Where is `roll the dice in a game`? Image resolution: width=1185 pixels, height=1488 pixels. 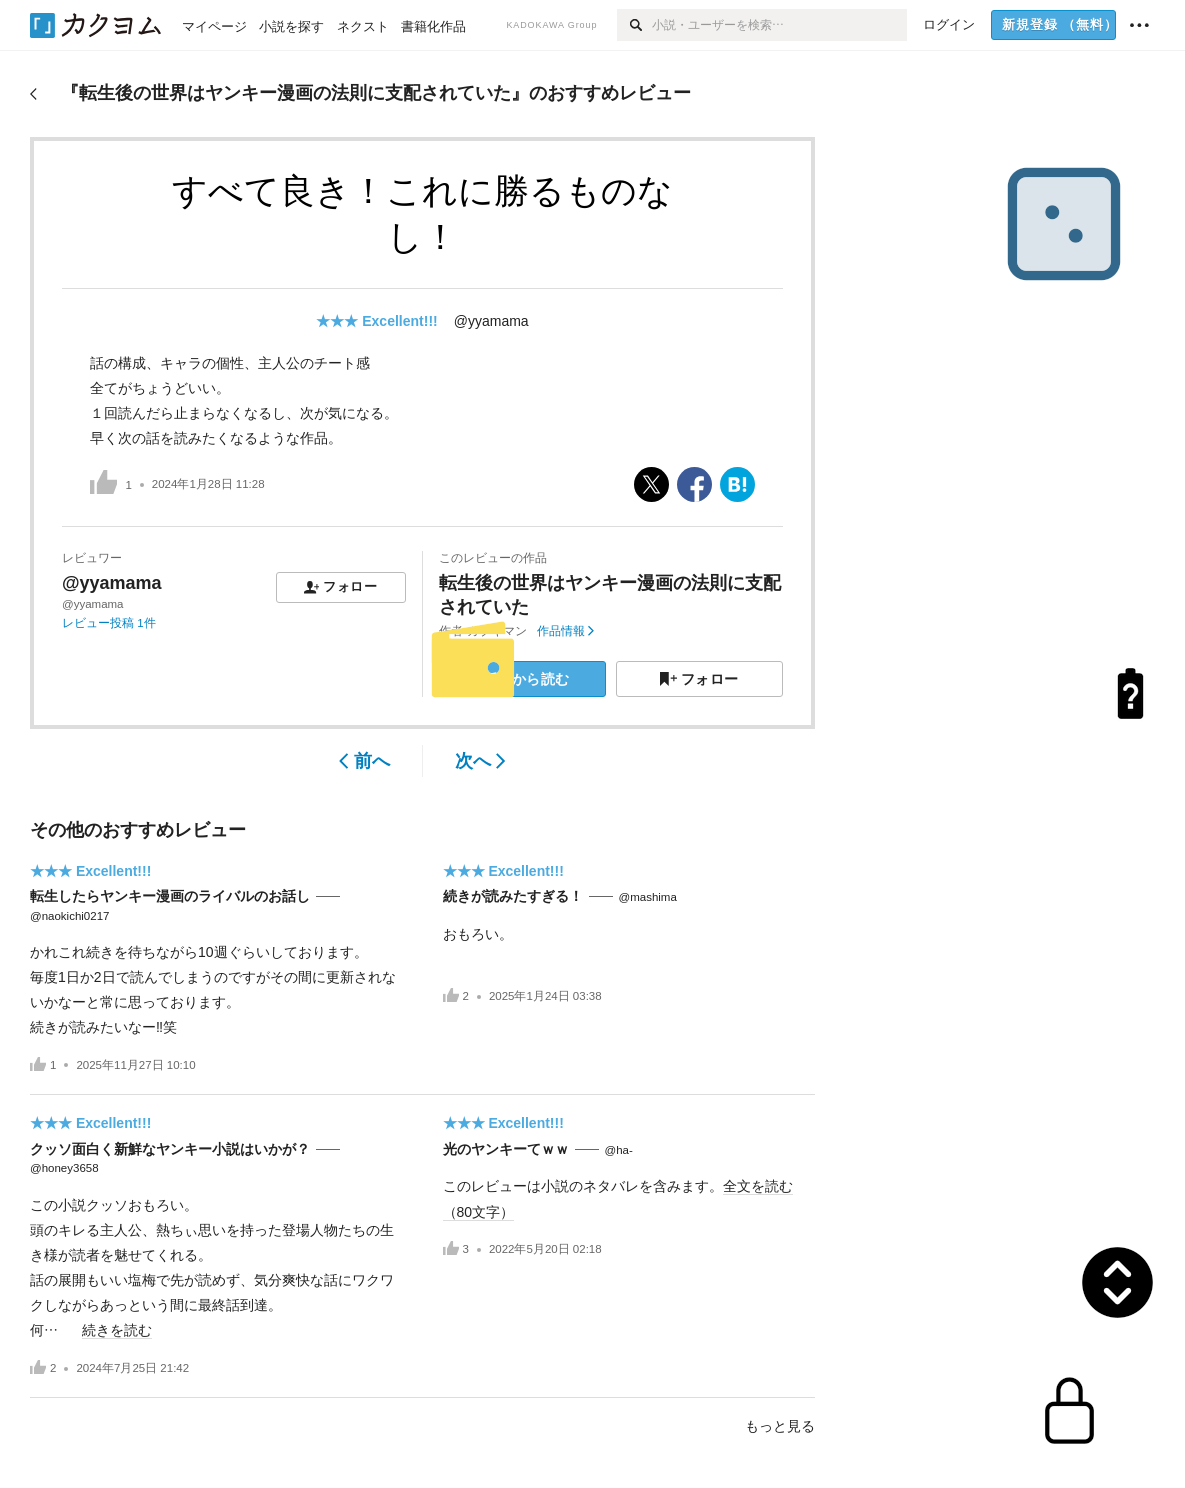 roll the dice in a game is located at coordinates (1064, 224).